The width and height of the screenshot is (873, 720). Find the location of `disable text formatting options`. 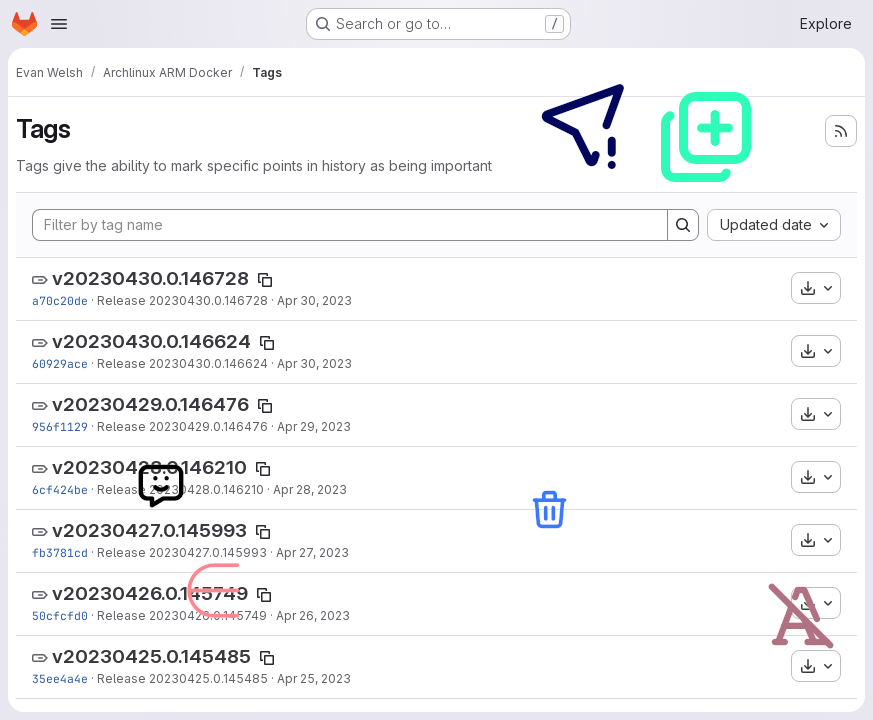

disable text formatting options is located at coordinates (801, 616).